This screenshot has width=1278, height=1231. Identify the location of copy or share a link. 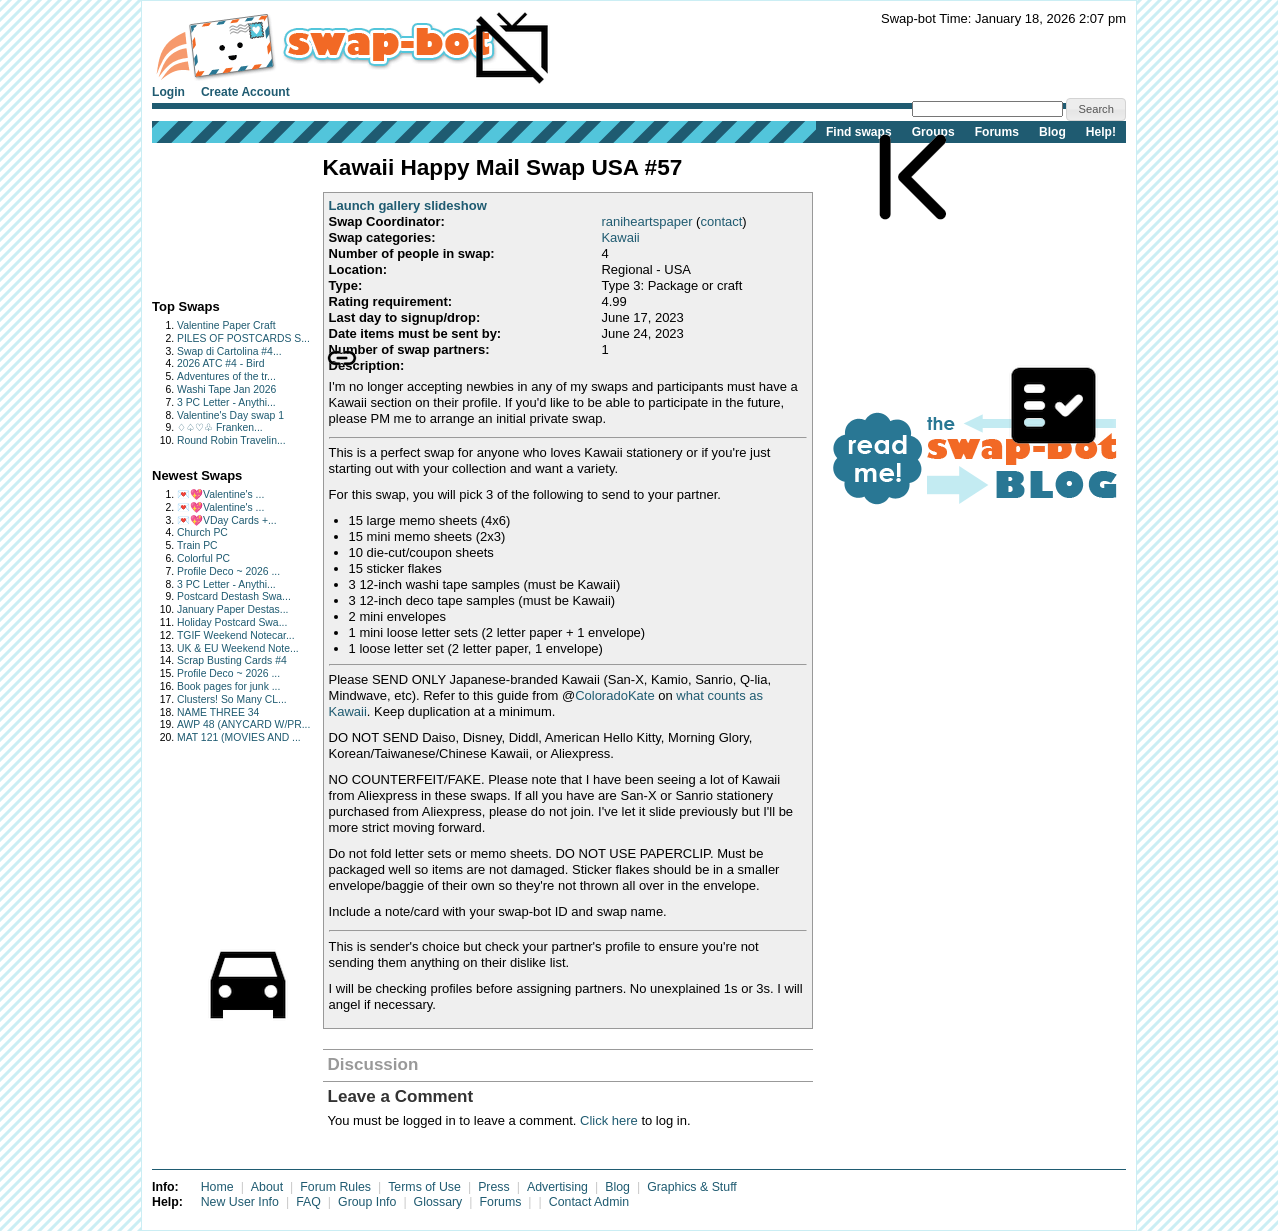
(342, 358).